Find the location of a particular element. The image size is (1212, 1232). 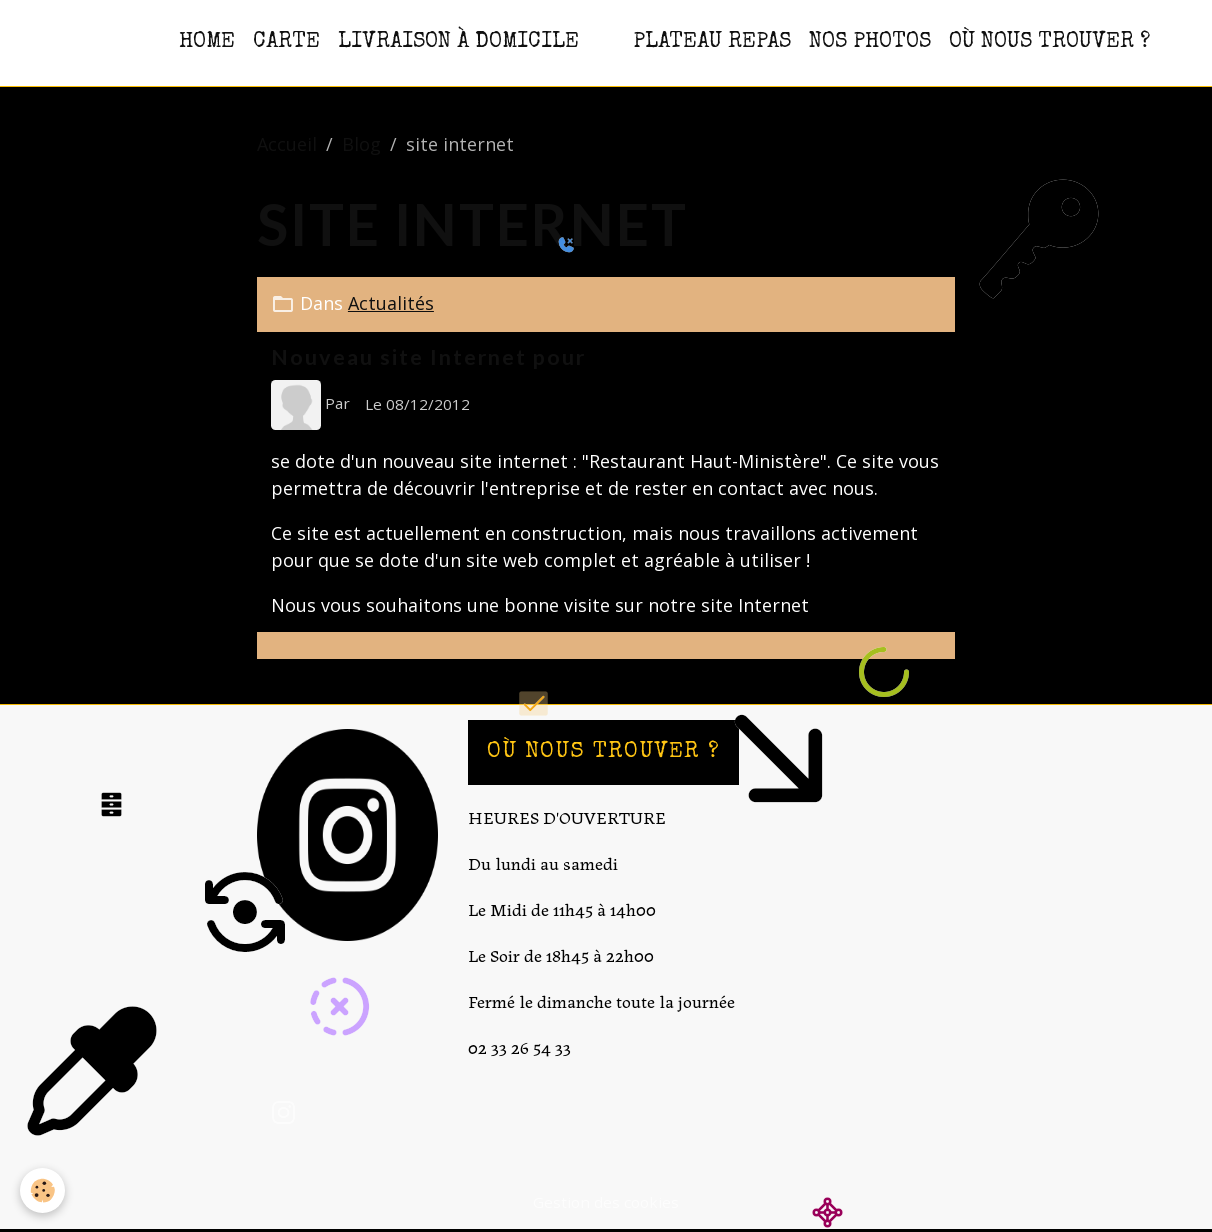

navigate to the next item diagonally is located at coordinates (778, 758).